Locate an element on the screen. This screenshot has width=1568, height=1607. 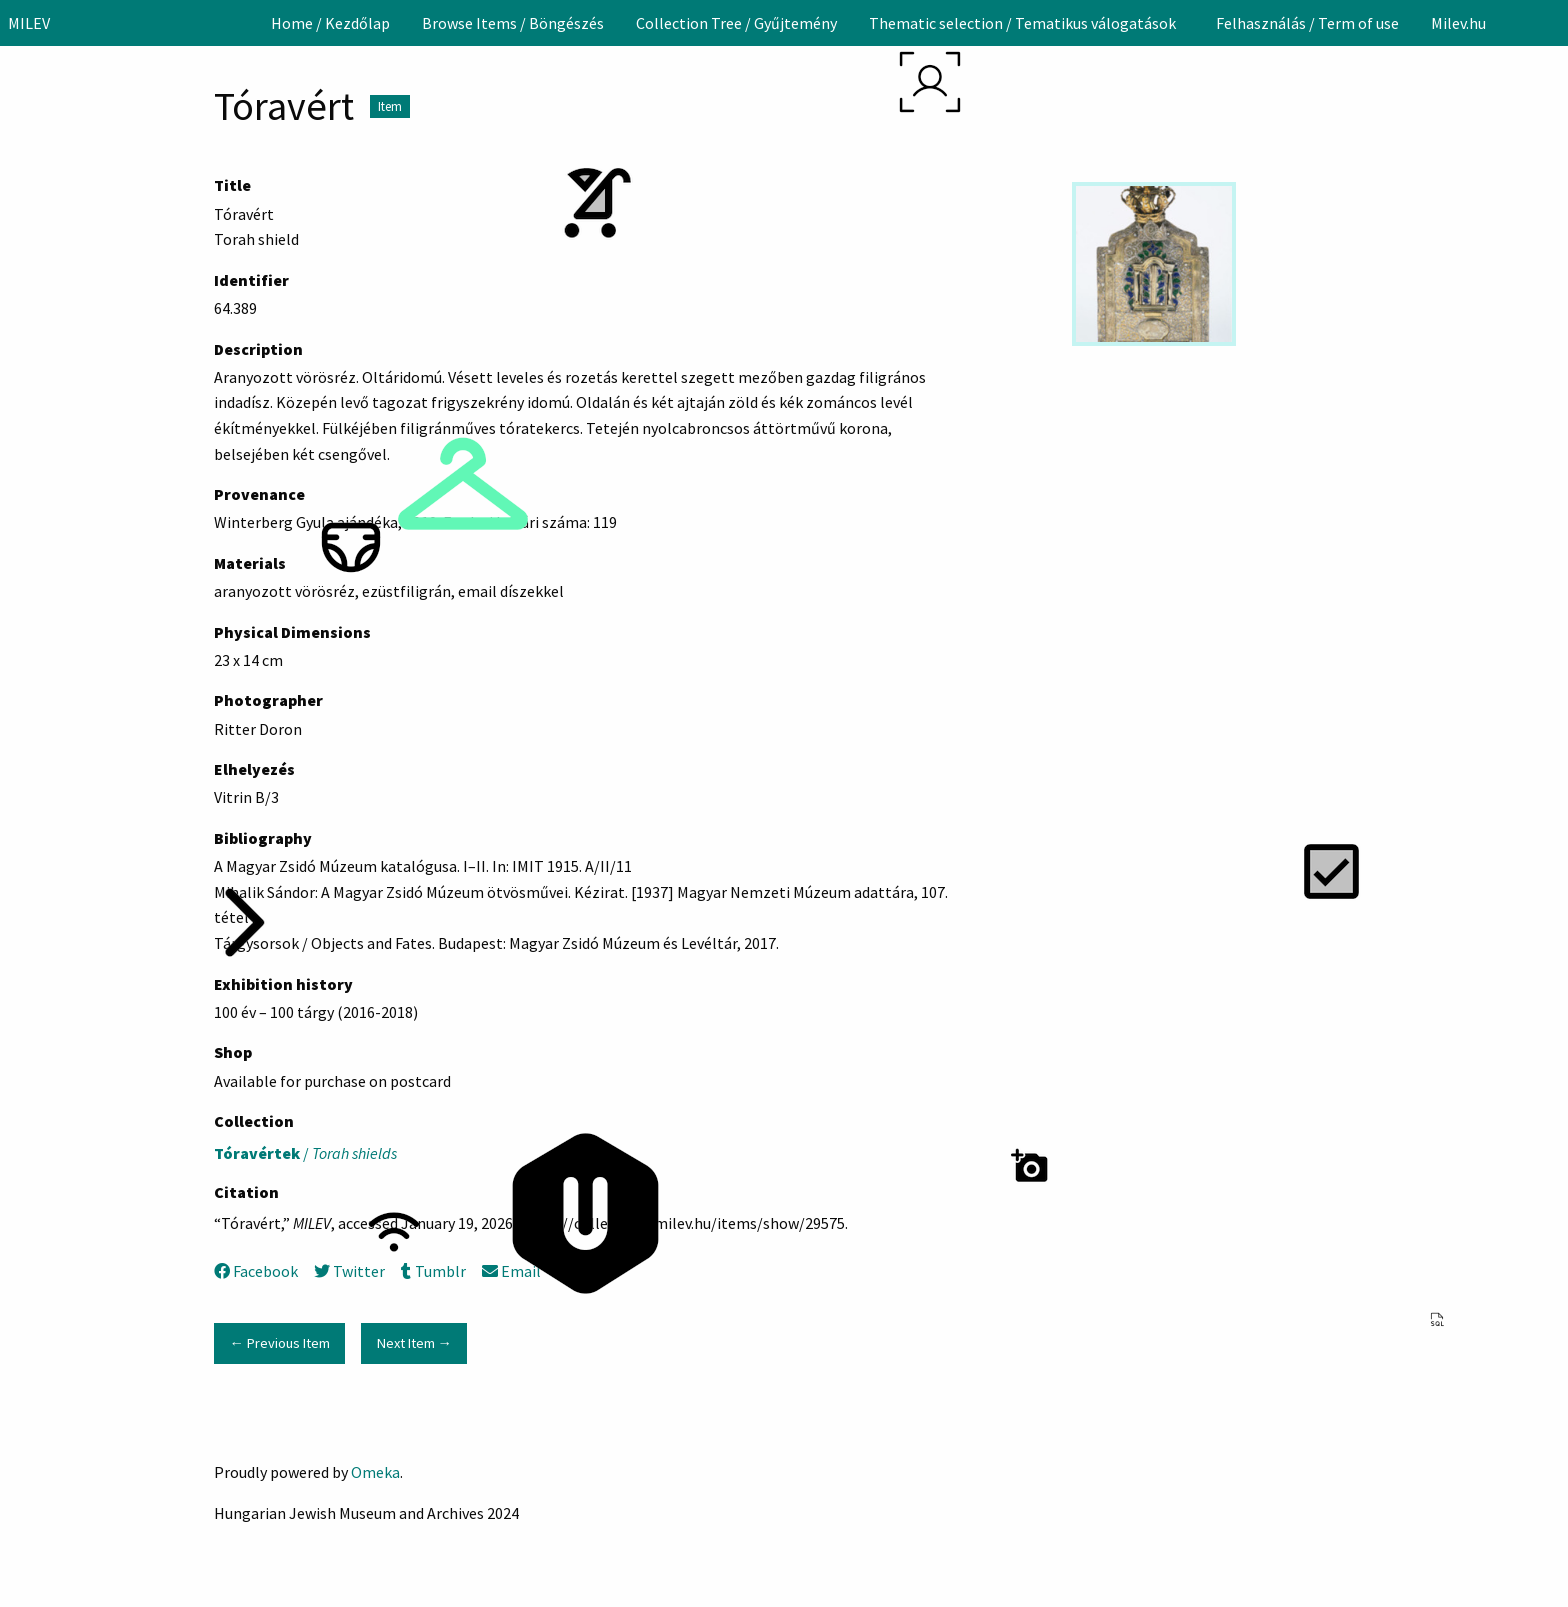
indicates strong wifi connection is located at coordinates (394, 1232).